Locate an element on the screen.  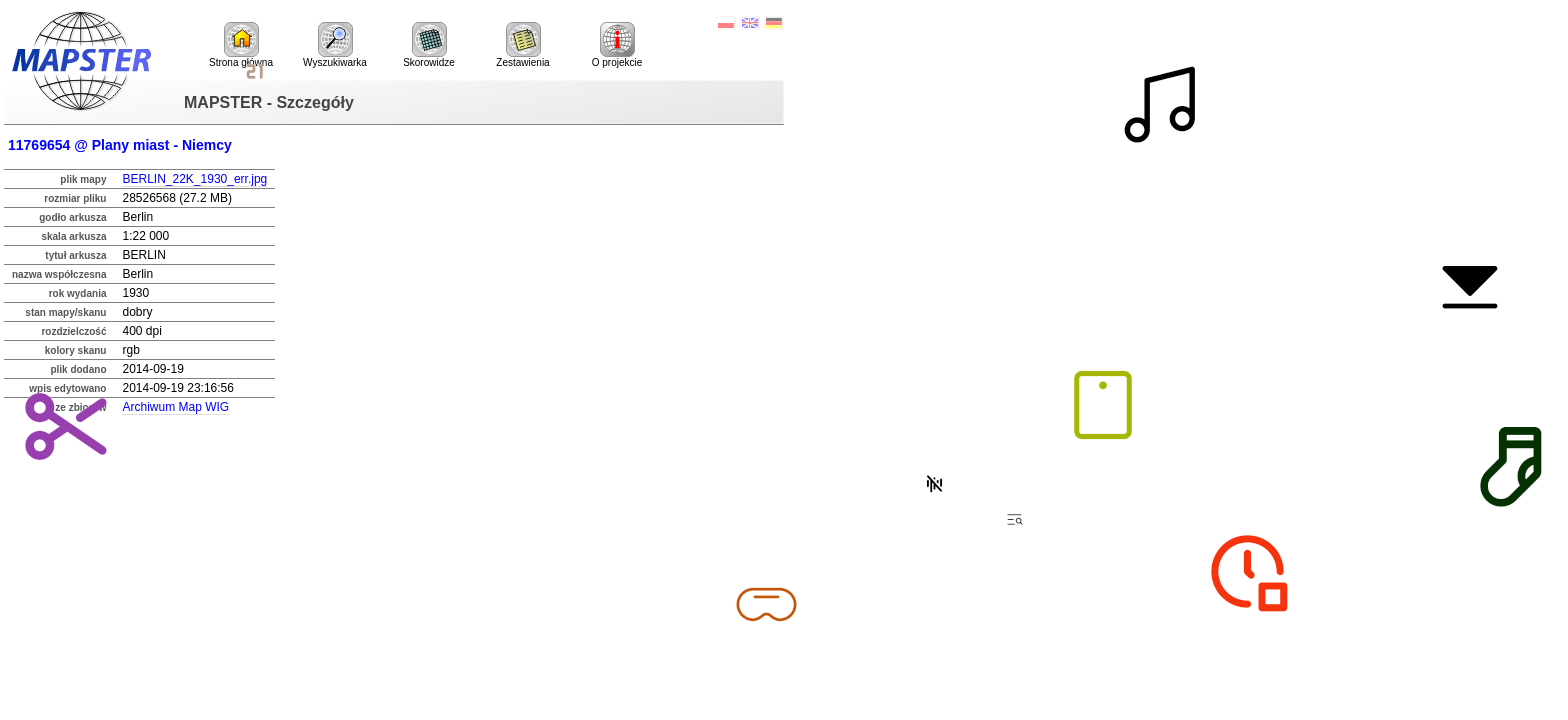
browse clothing or apparel items is located at coordinates (1513, 465).